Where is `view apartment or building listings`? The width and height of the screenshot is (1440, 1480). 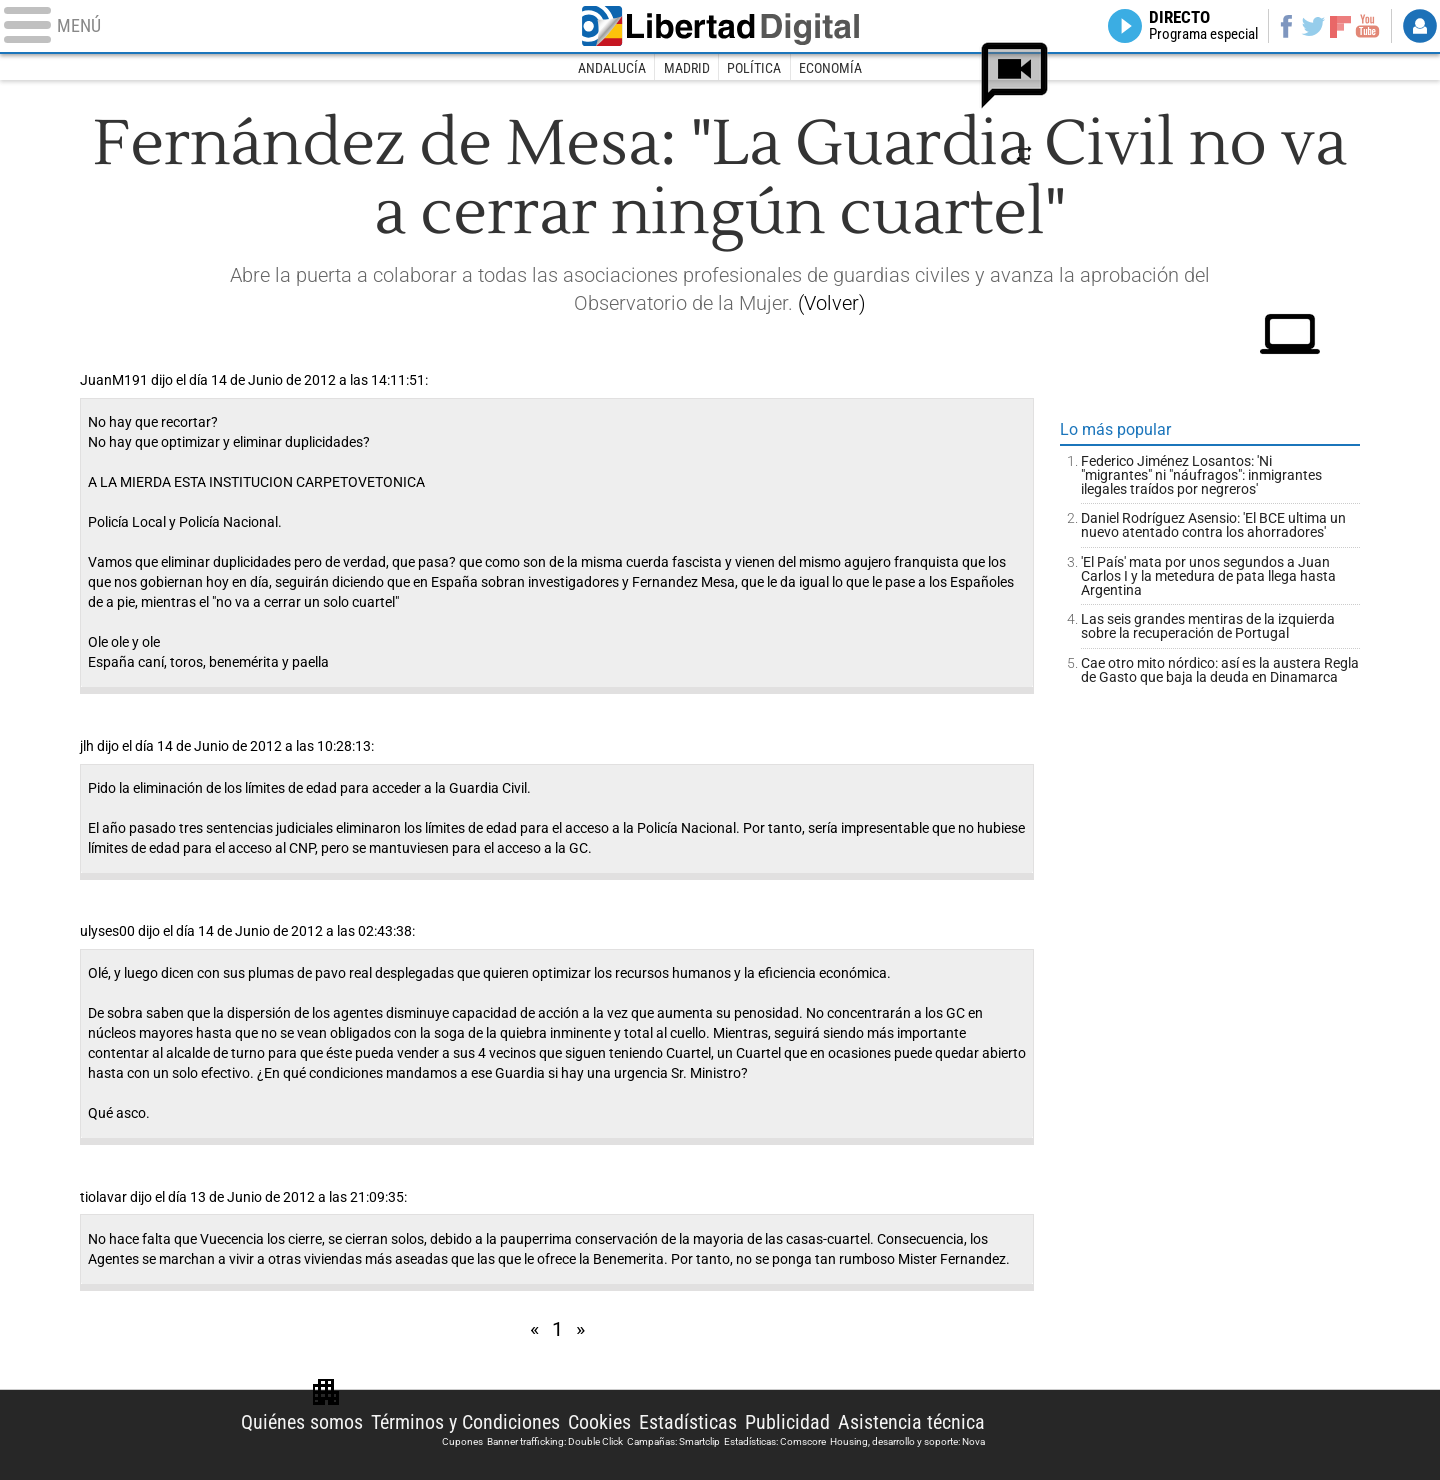 view apartment or building listings is located at coordinates (326, 1392).